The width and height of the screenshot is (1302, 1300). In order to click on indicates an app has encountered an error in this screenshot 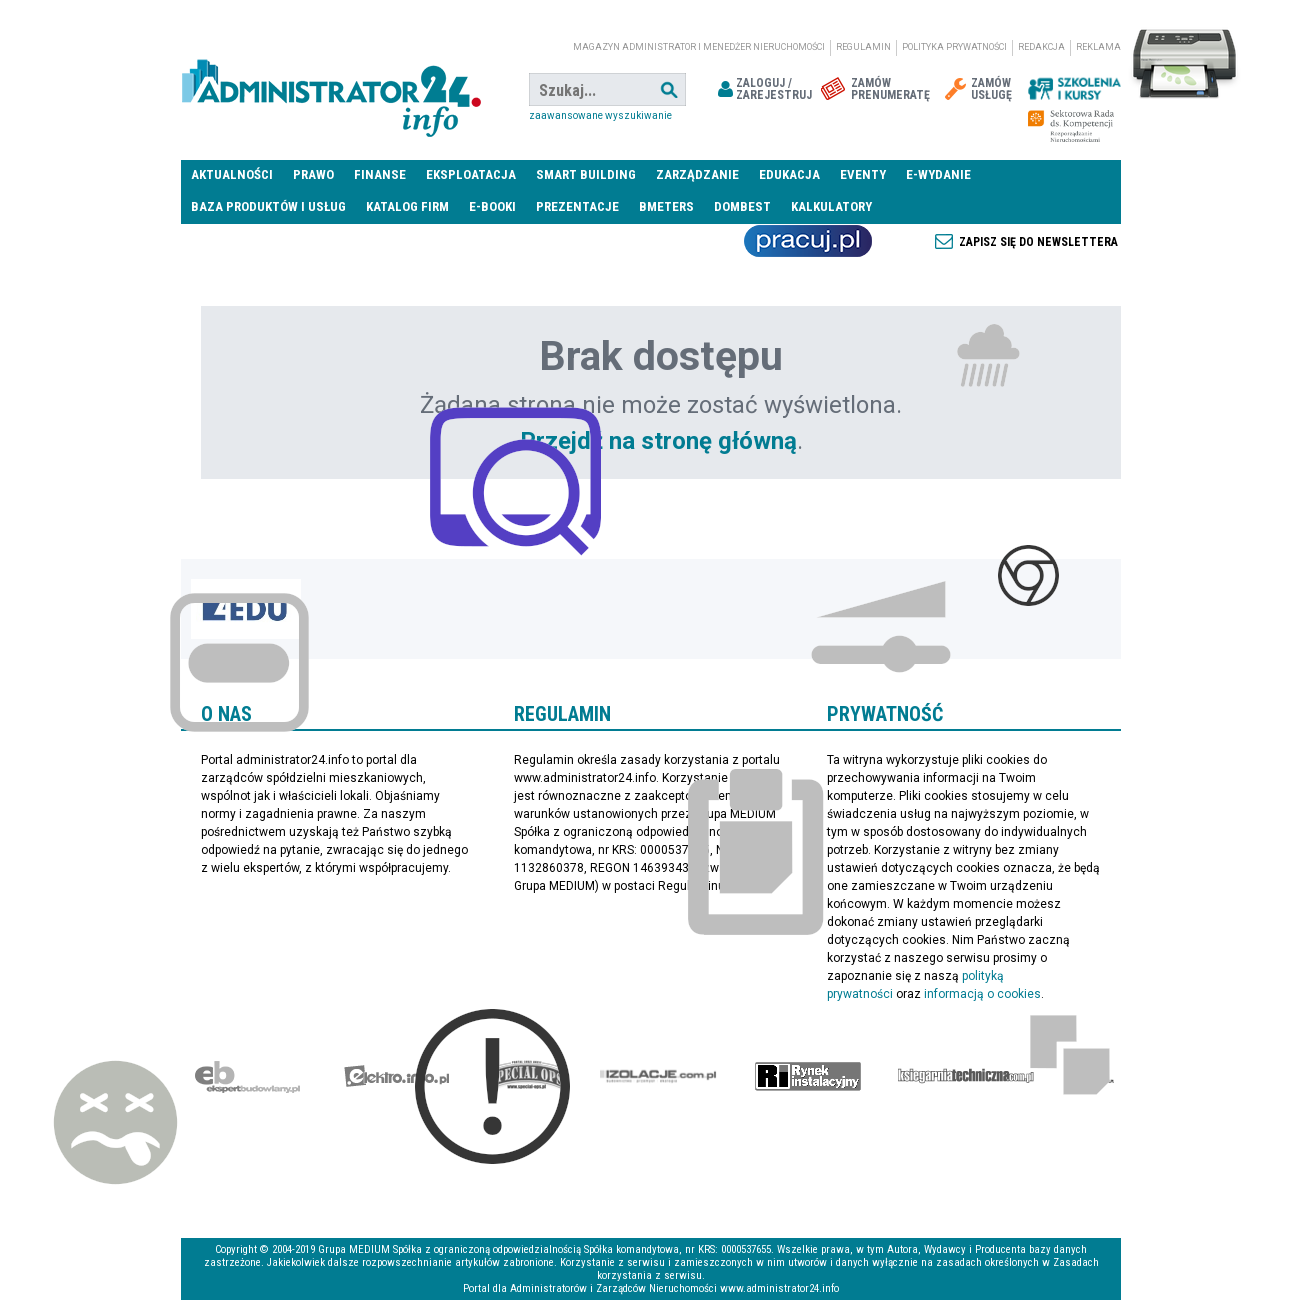, I will do `click(492, 1086)`.